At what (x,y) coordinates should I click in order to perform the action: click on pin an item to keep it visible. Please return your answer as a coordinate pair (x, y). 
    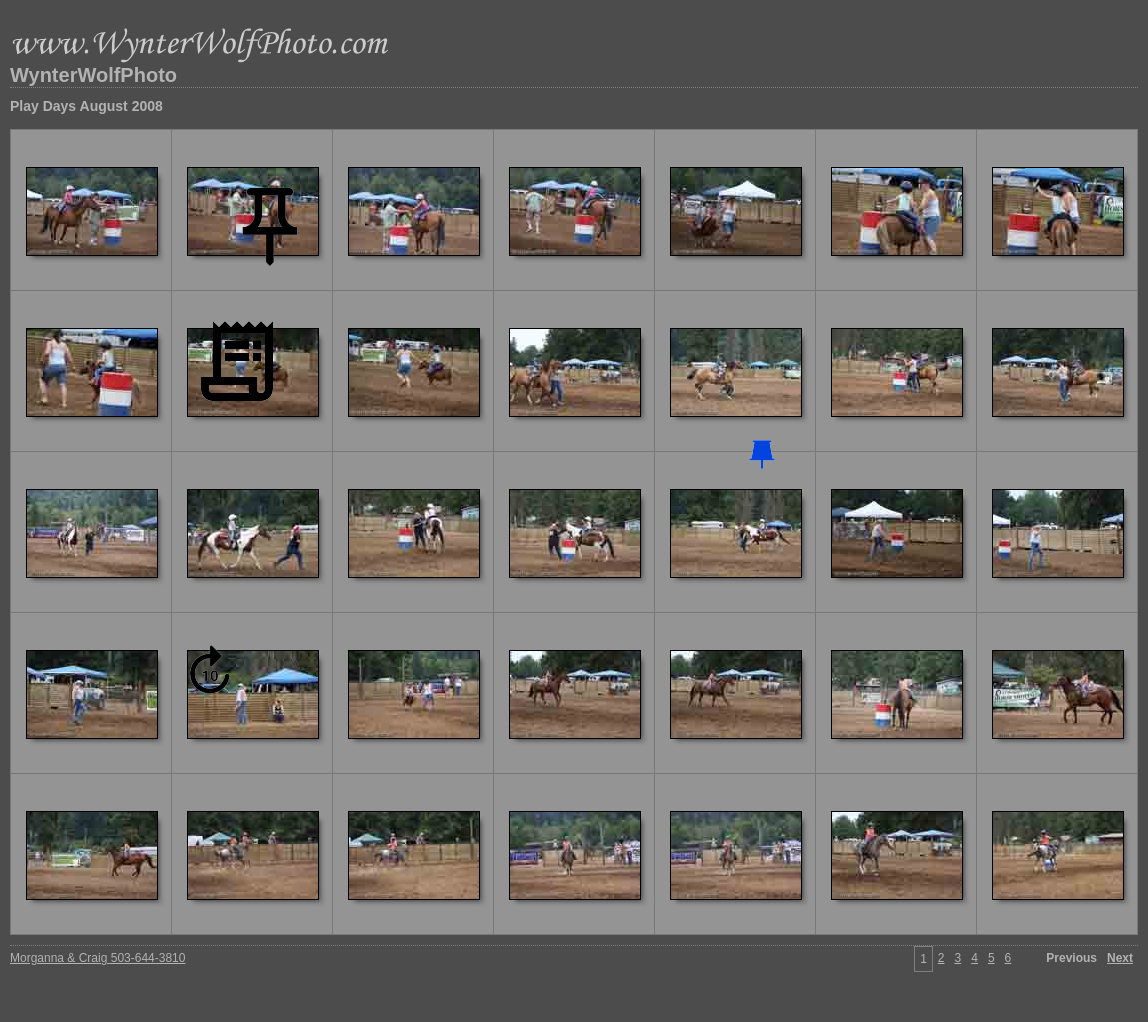
    Looking at the image, I should click on (270, 227).